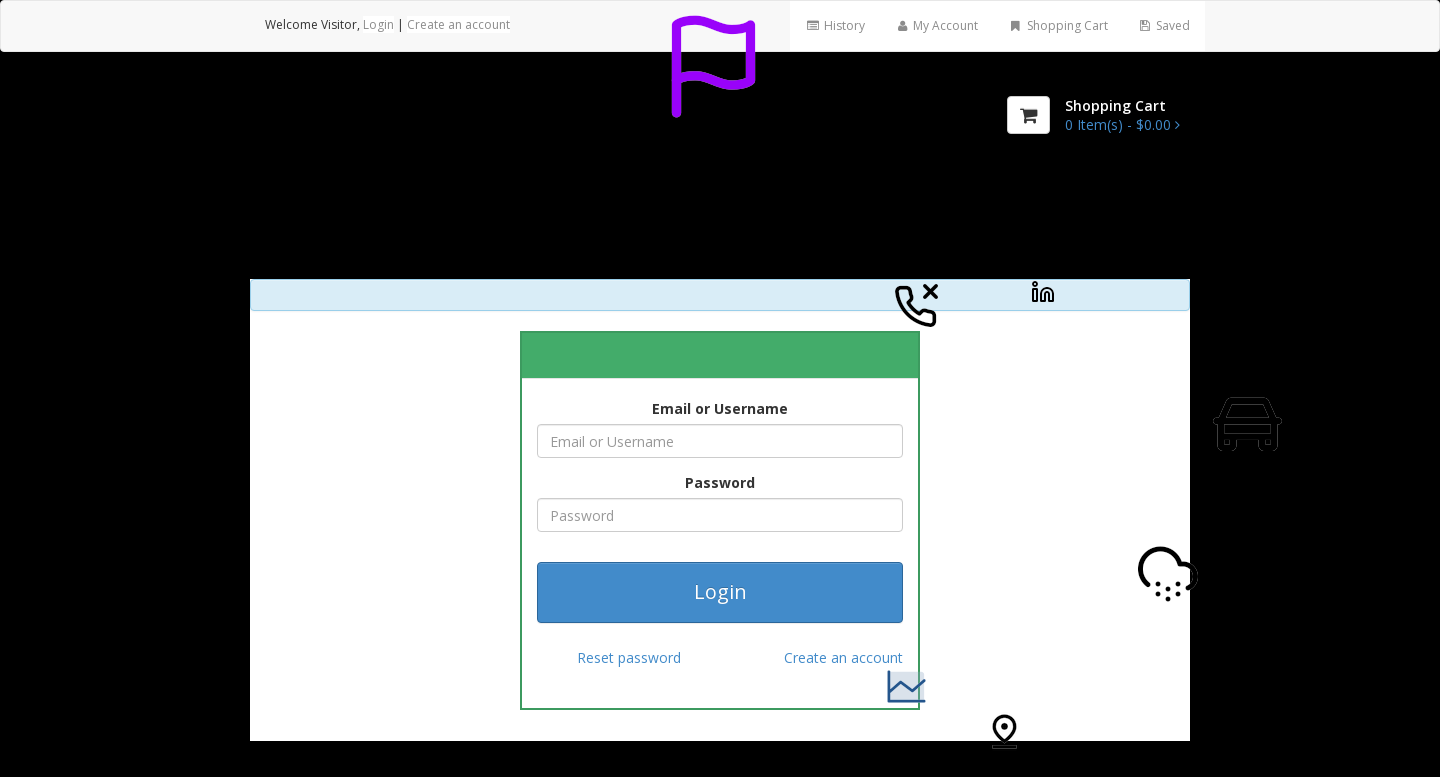  Describe the element at coordinates (1043, 292) in the screenshot. I see `visit linkedin profile` at that location.